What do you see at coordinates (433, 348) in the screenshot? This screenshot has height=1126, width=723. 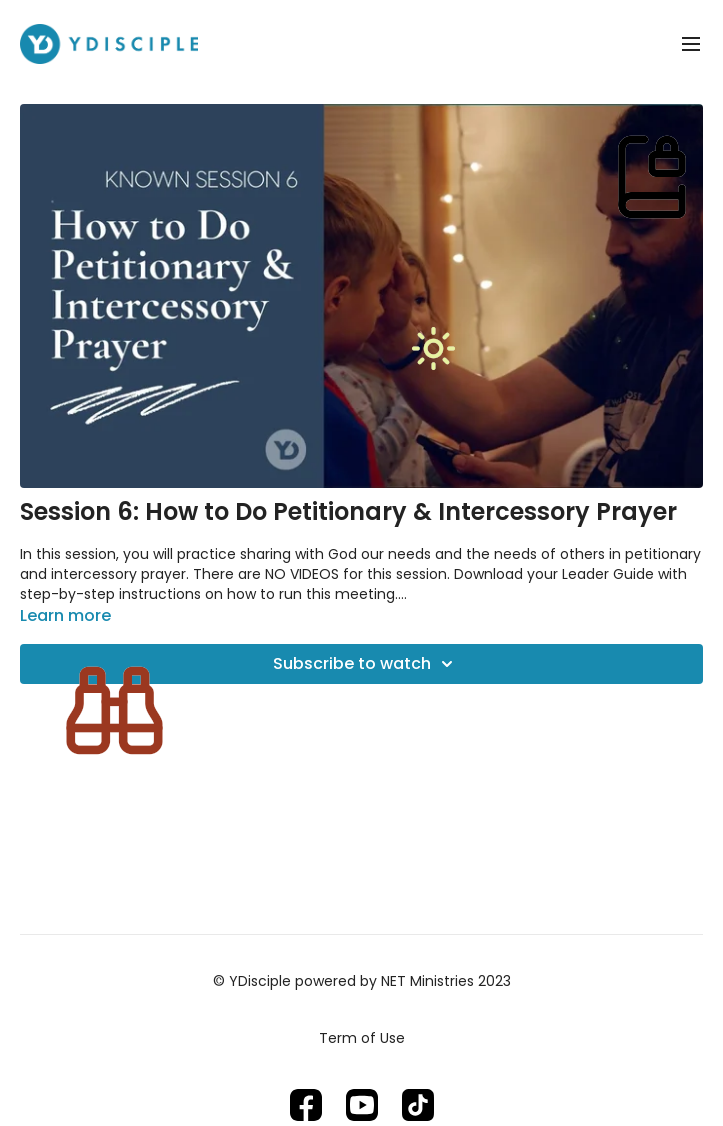 I see `switch to light mode` at bounding box center [433, 348].